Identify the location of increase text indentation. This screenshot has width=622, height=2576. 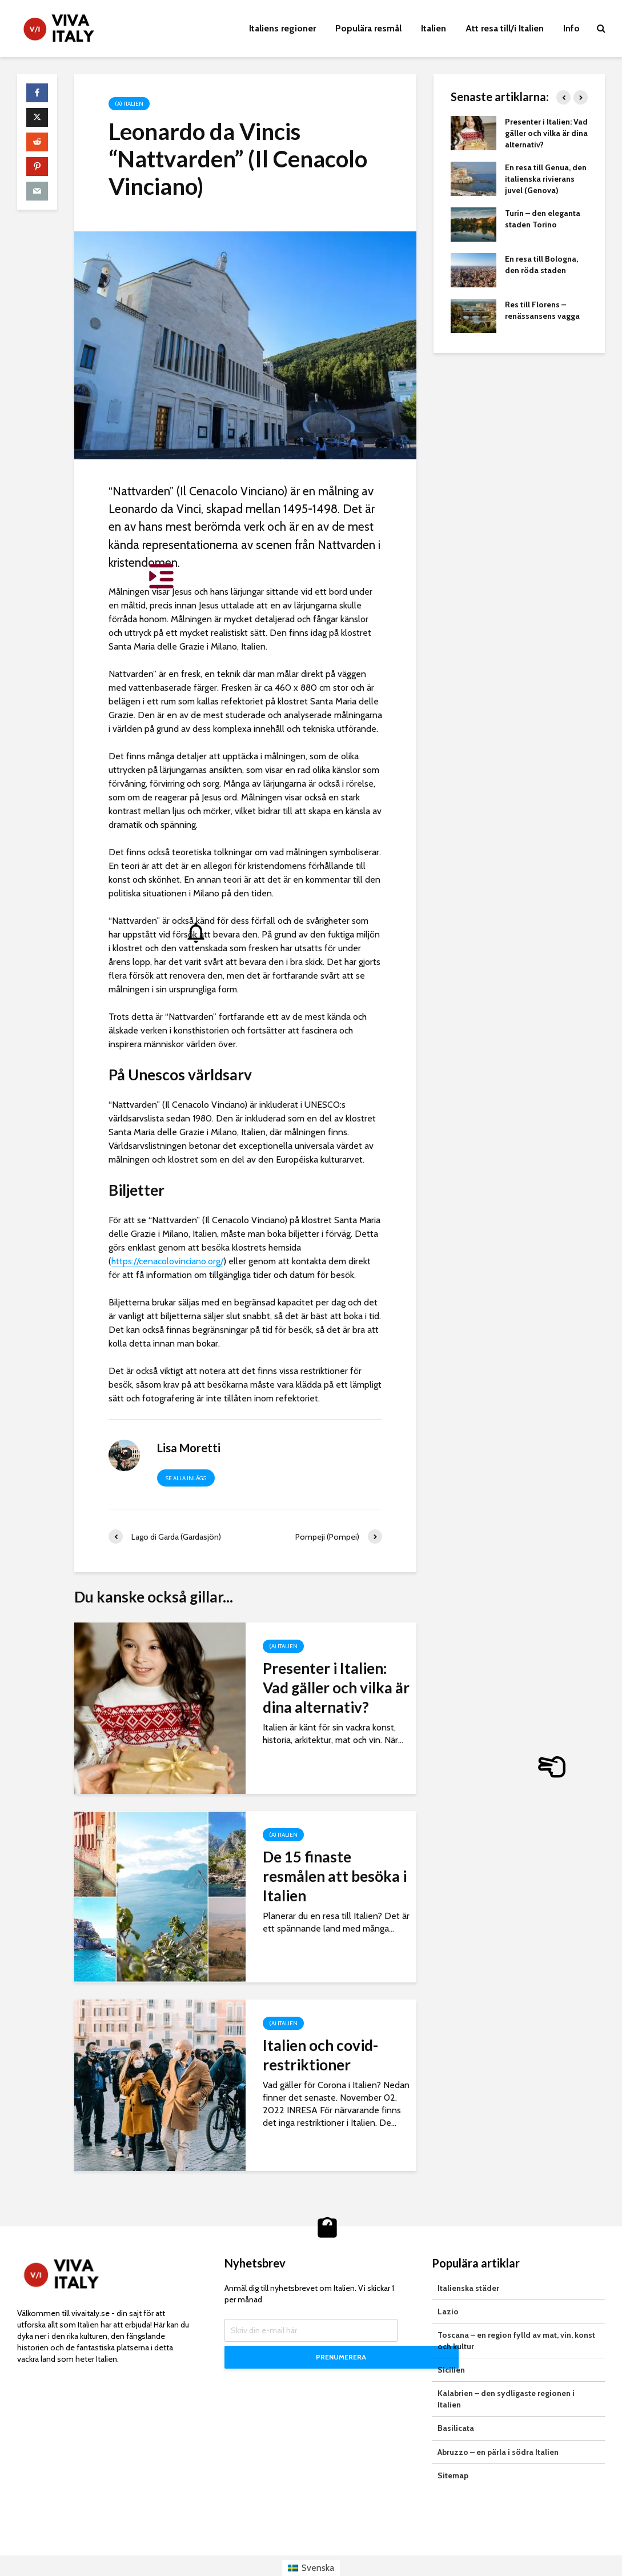
(161, 576).